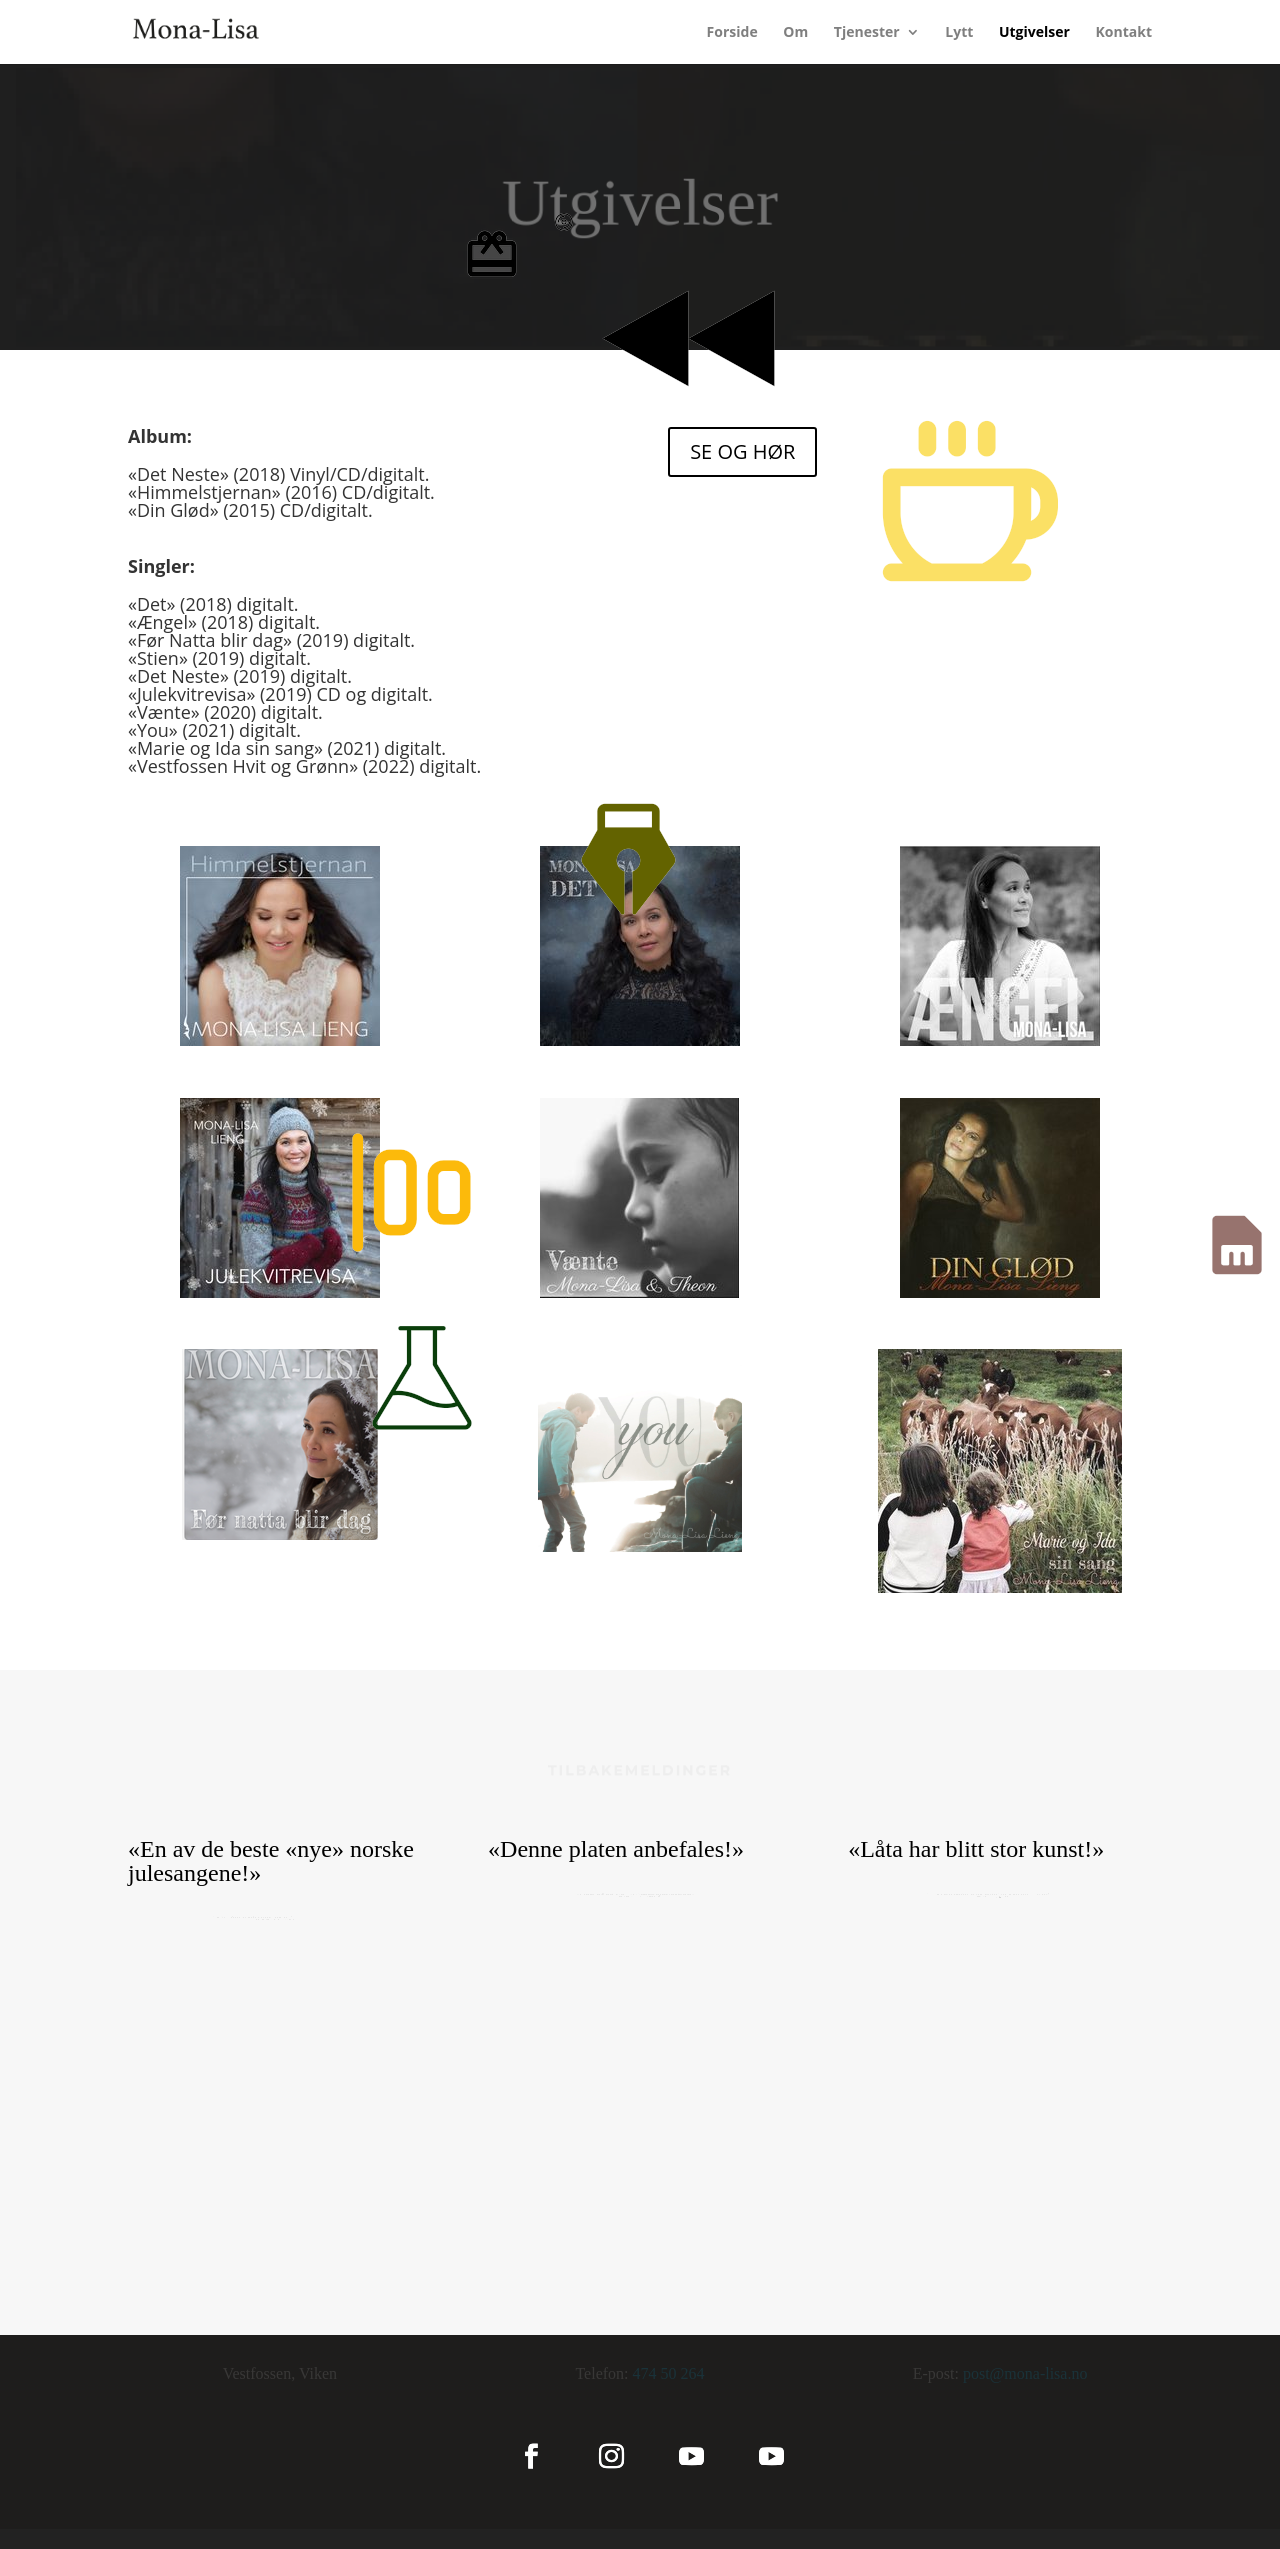  I want to click on manage sim card settings, so click(1237, 1245).